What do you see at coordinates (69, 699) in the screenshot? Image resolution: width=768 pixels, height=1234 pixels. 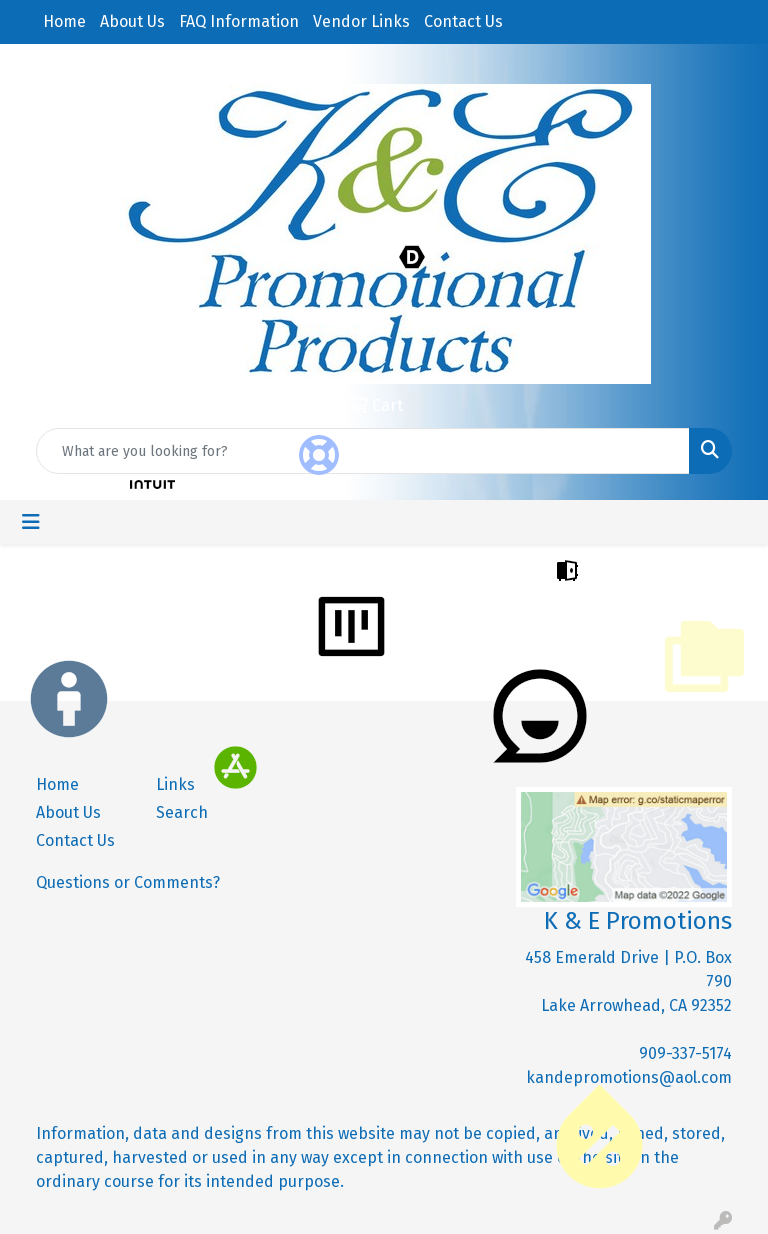 I see `indicates content requiring attribution under creative commons license` at bounding box center [69, 699].